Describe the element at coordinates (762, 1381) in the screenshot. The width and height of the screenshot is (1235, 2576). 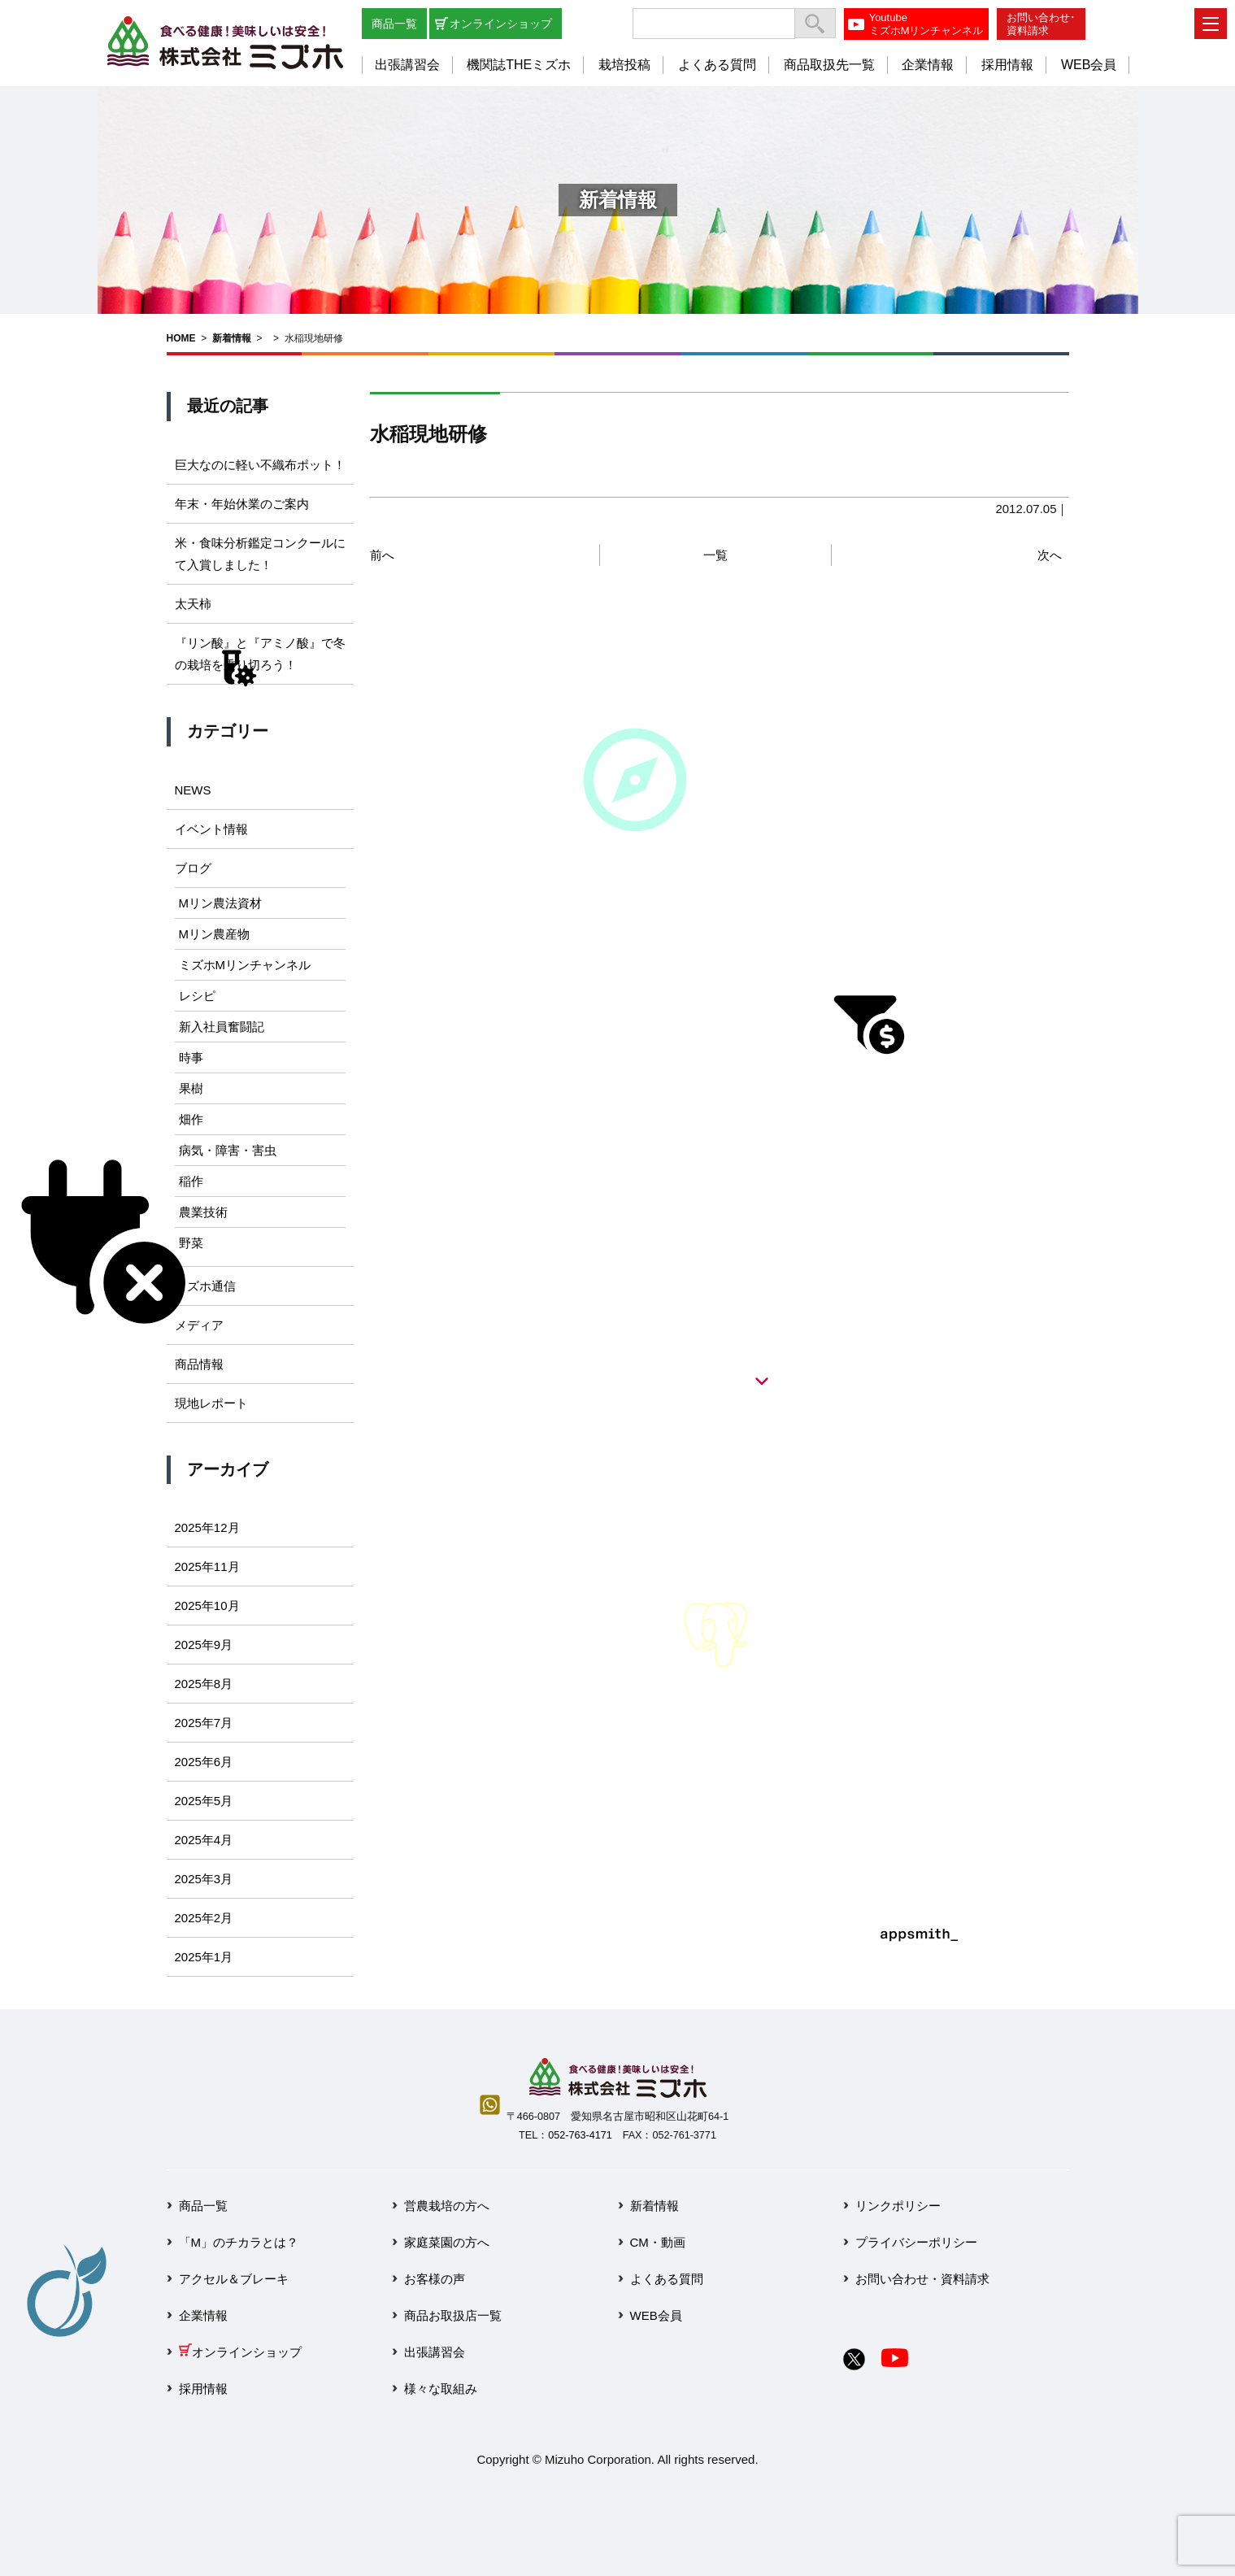
I see `expand a collapsed section or menu` at that location.